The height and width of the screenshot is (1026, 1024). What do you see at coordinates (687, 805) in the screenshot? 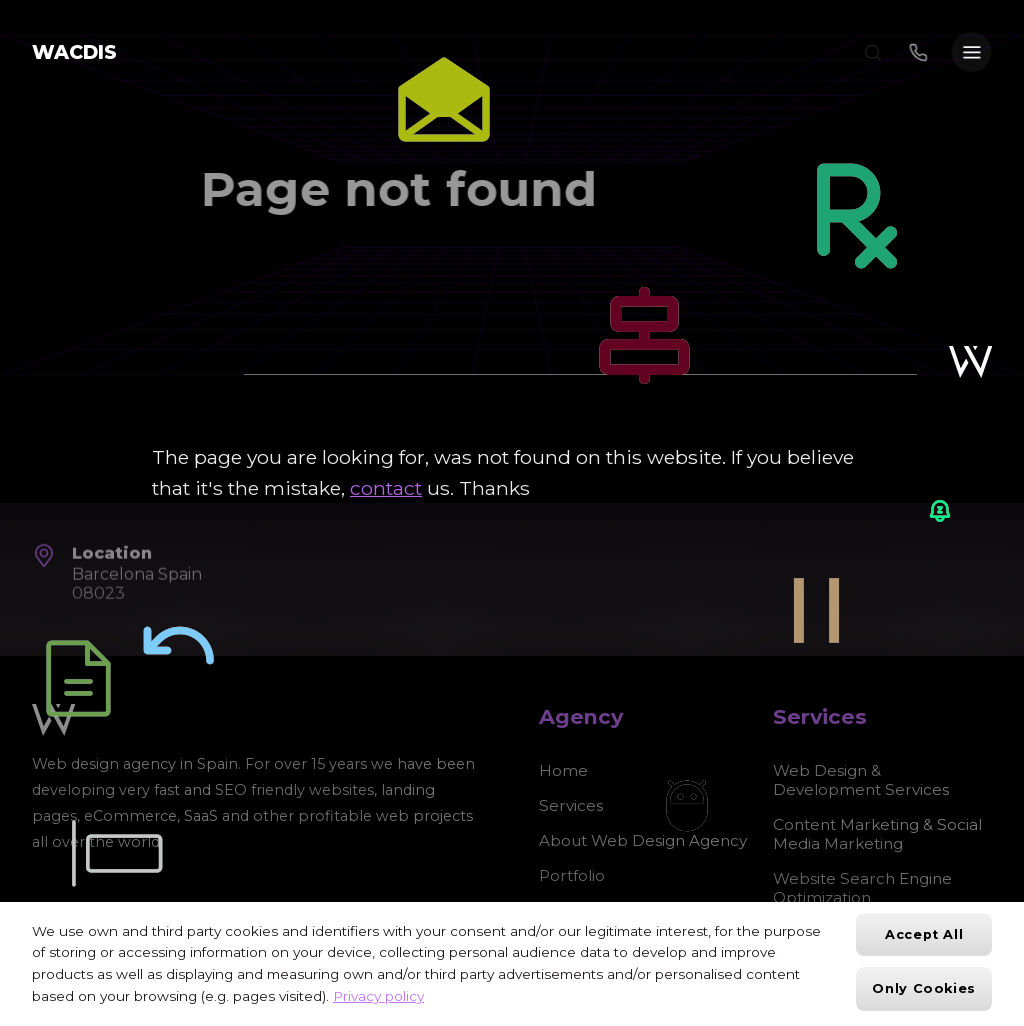
I see `android device or app settings` at bounding box center [687, 805].